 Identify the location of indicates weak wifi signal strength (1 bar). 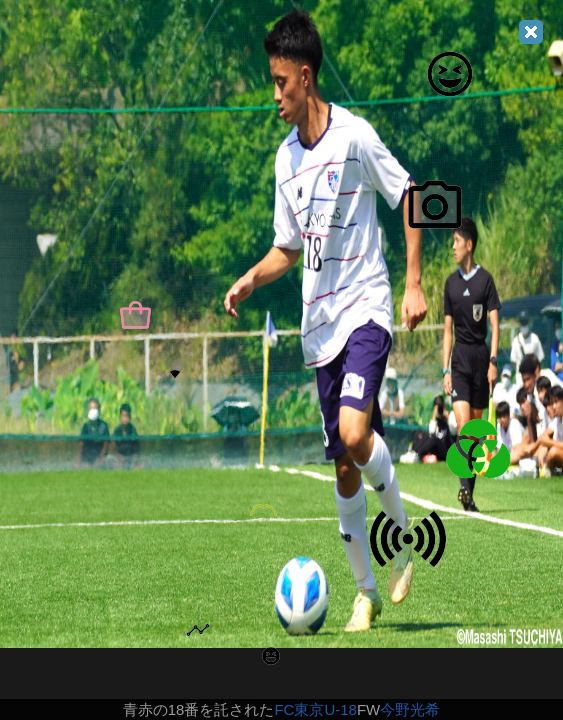
(175, 369).